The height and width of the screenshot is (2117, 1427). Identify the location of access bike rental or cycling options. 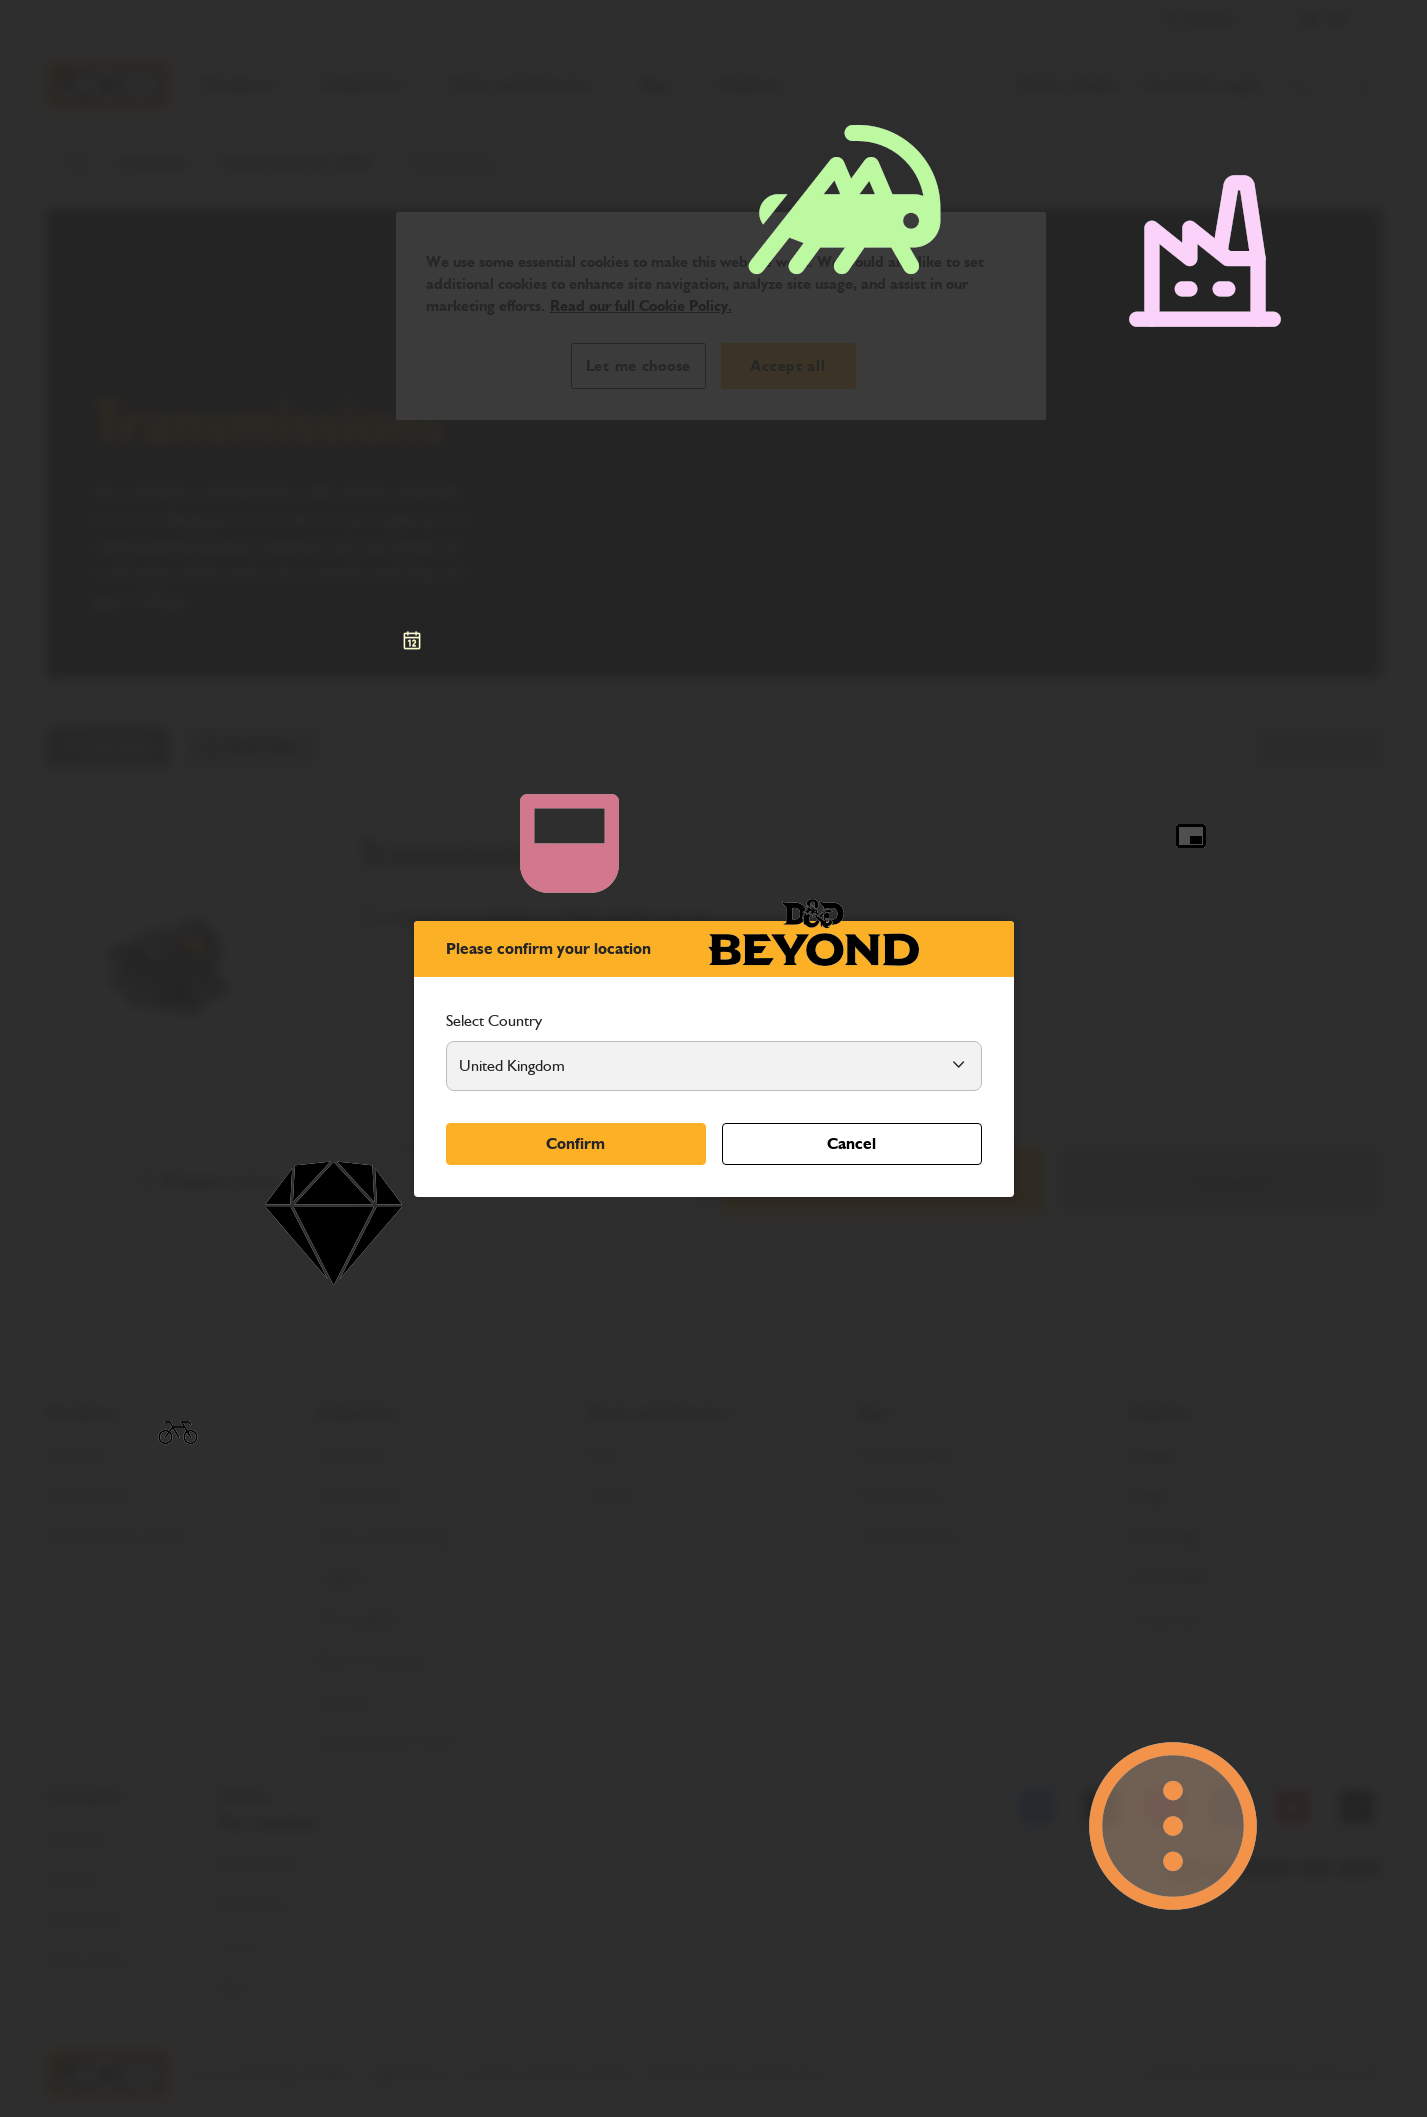
(178, 1432).